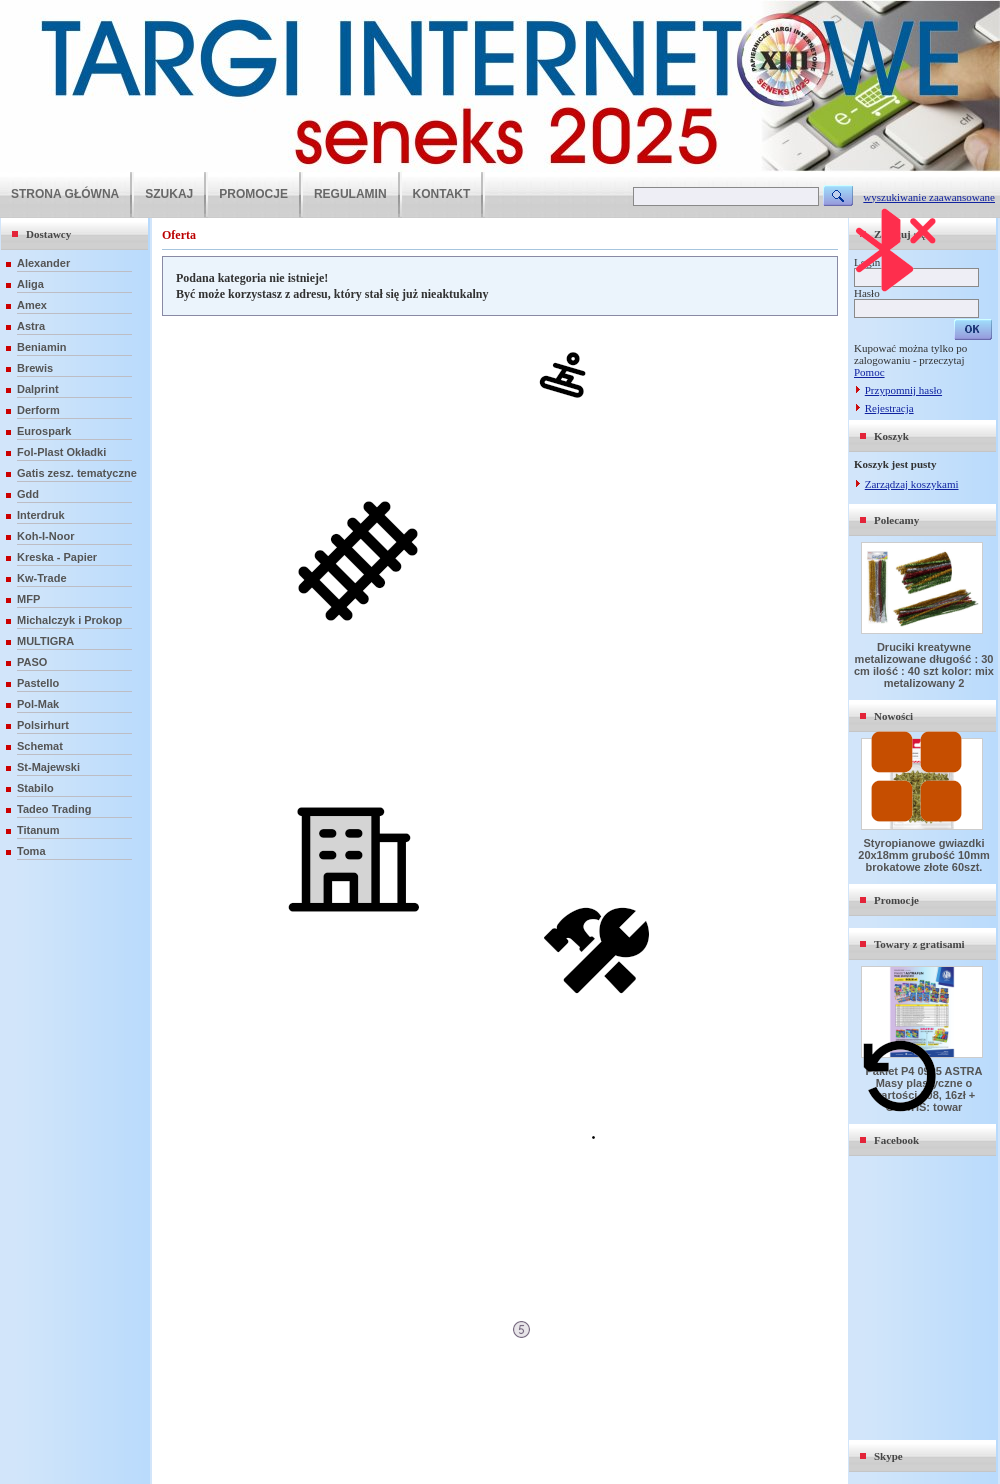  I want to click on view train or rail transit options, so click(358, 561).